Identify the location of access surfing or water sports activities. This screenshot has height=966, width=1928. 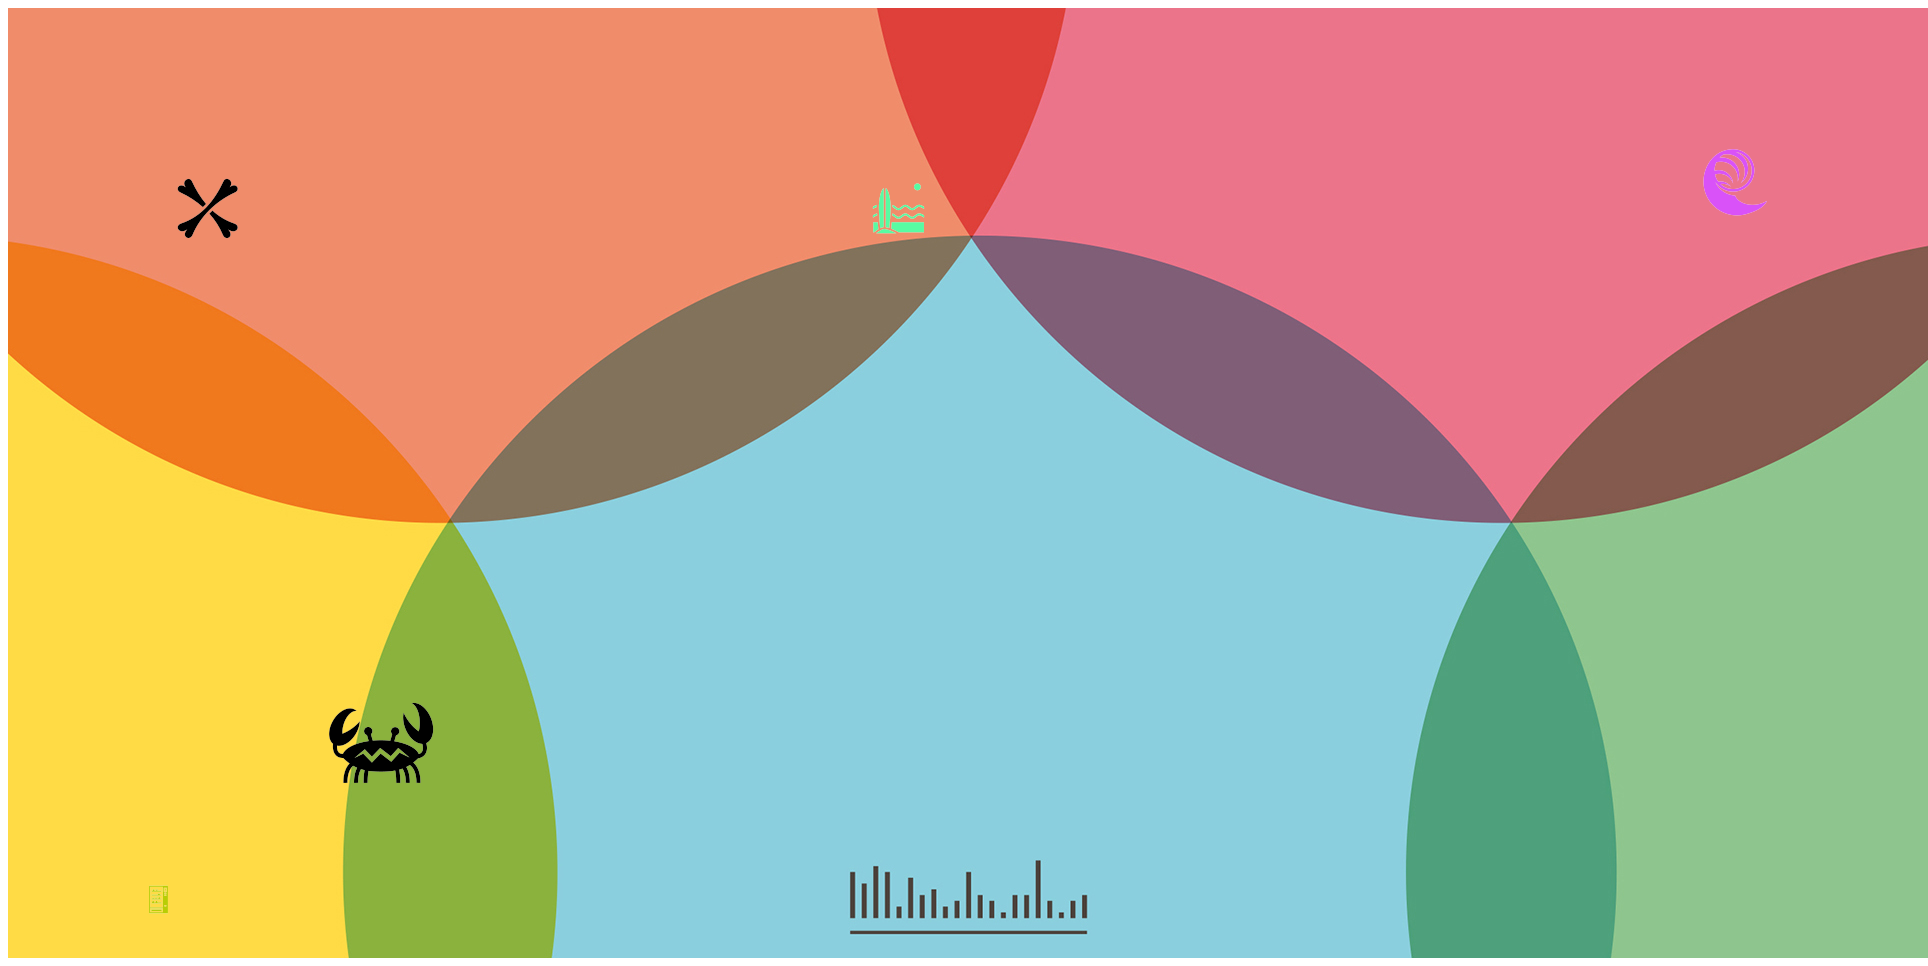
(898, 207).